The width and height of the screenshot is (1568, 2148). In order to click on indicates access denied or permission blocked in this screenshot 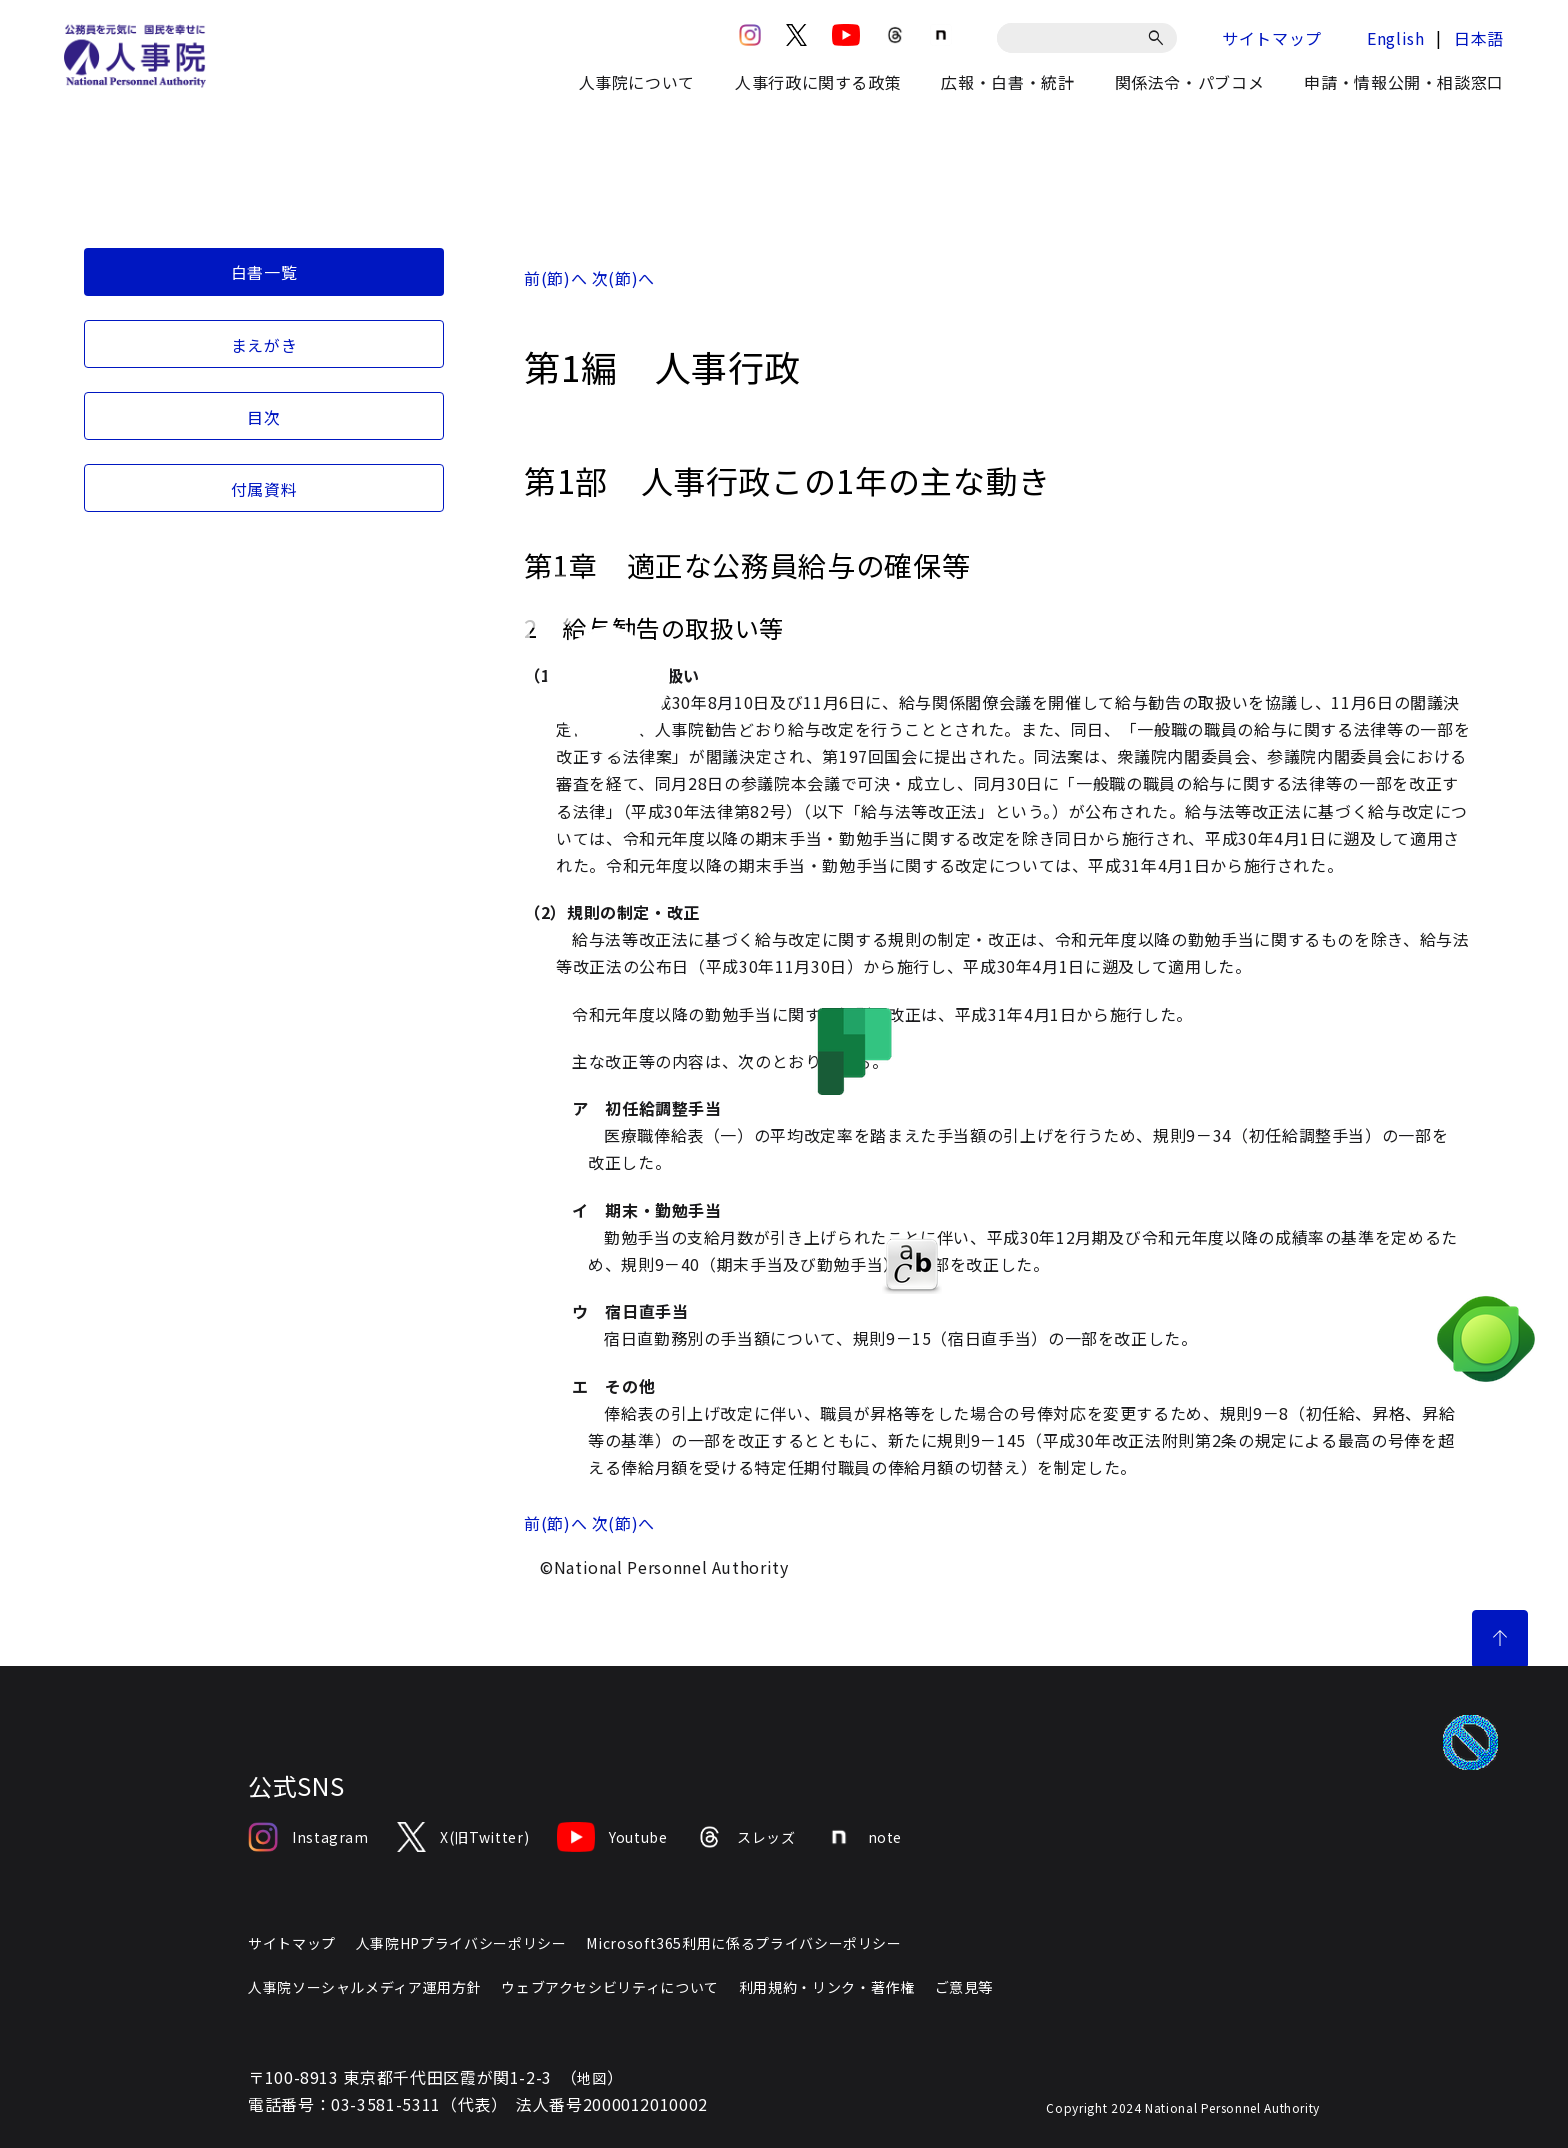, I will do `click(1470, 1742)`.